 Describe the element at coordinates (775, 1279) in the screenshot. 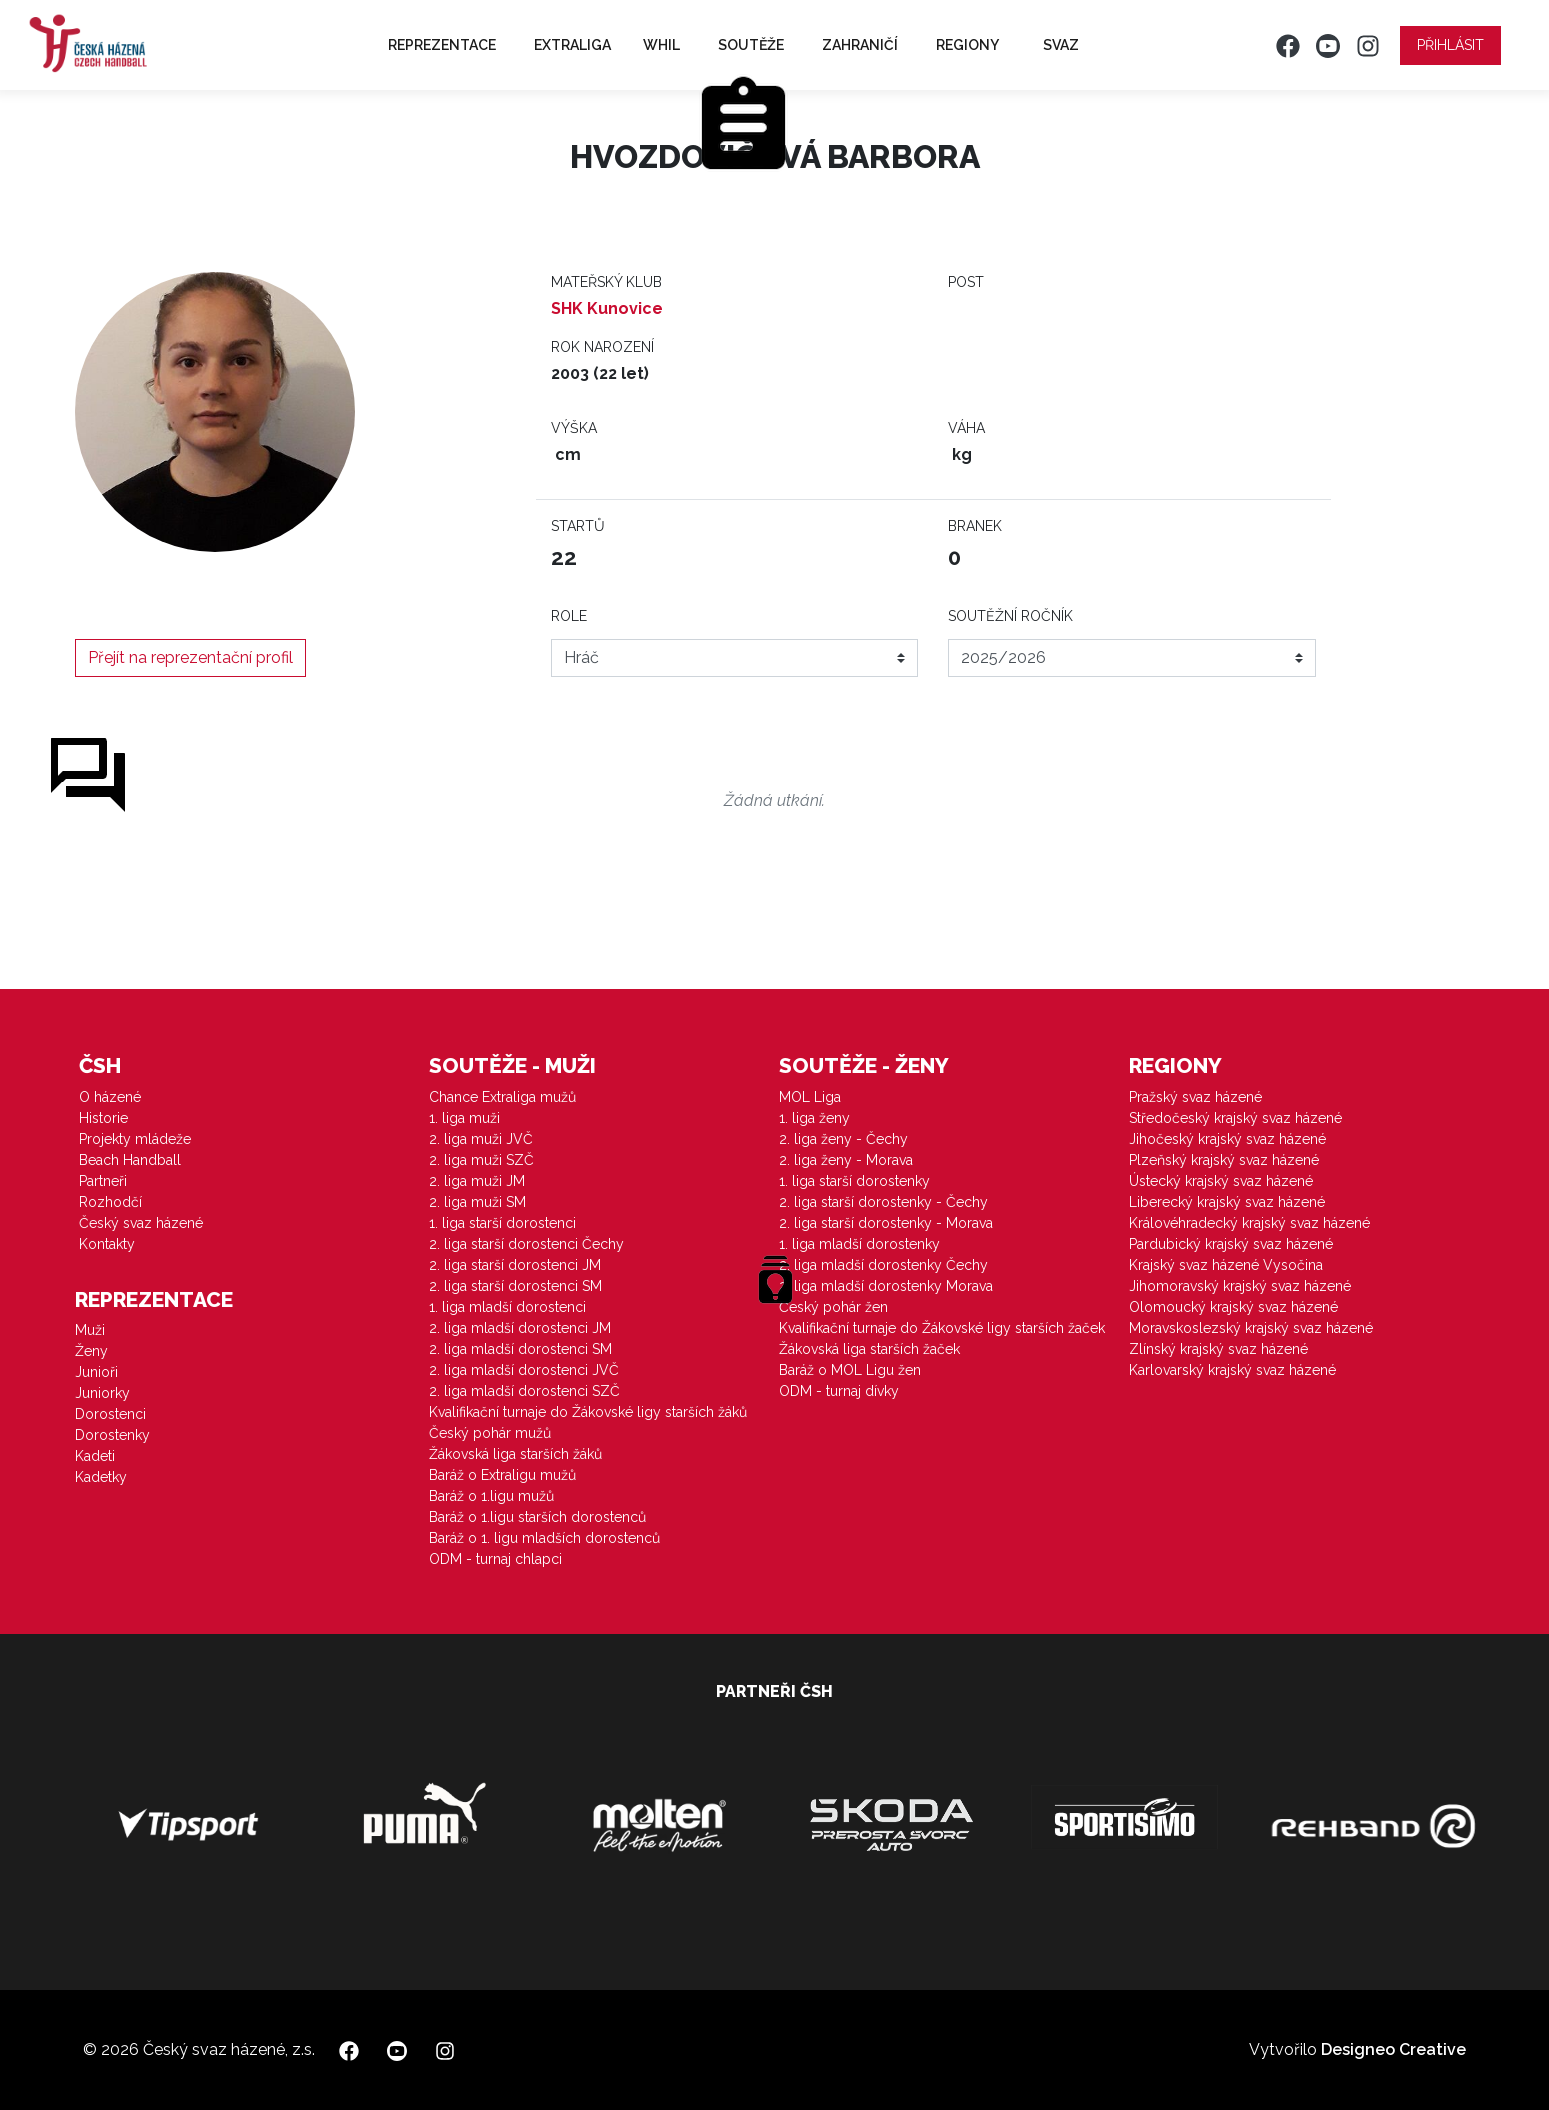

I see `view batch predictions or queued insights` at that location.